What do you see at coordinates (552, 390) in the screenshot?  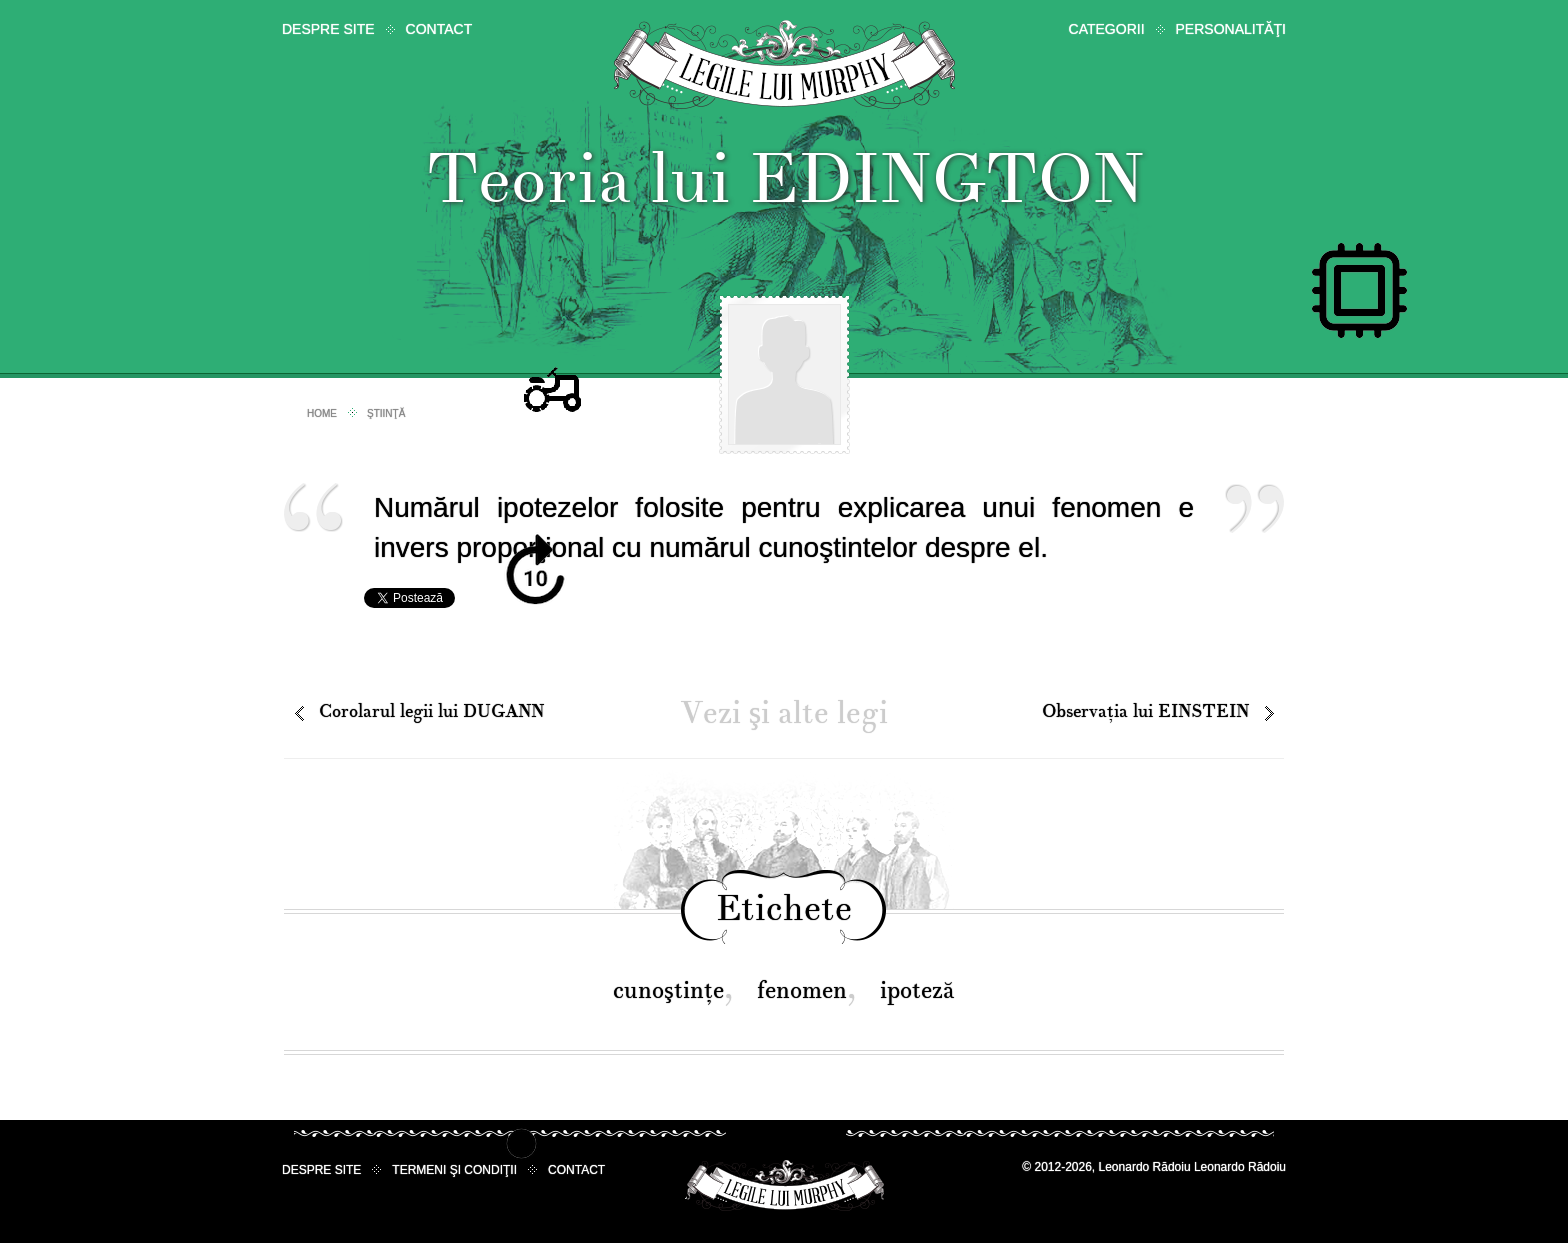 I see `access agriculture or farming features` at bounding box center [552, 390].